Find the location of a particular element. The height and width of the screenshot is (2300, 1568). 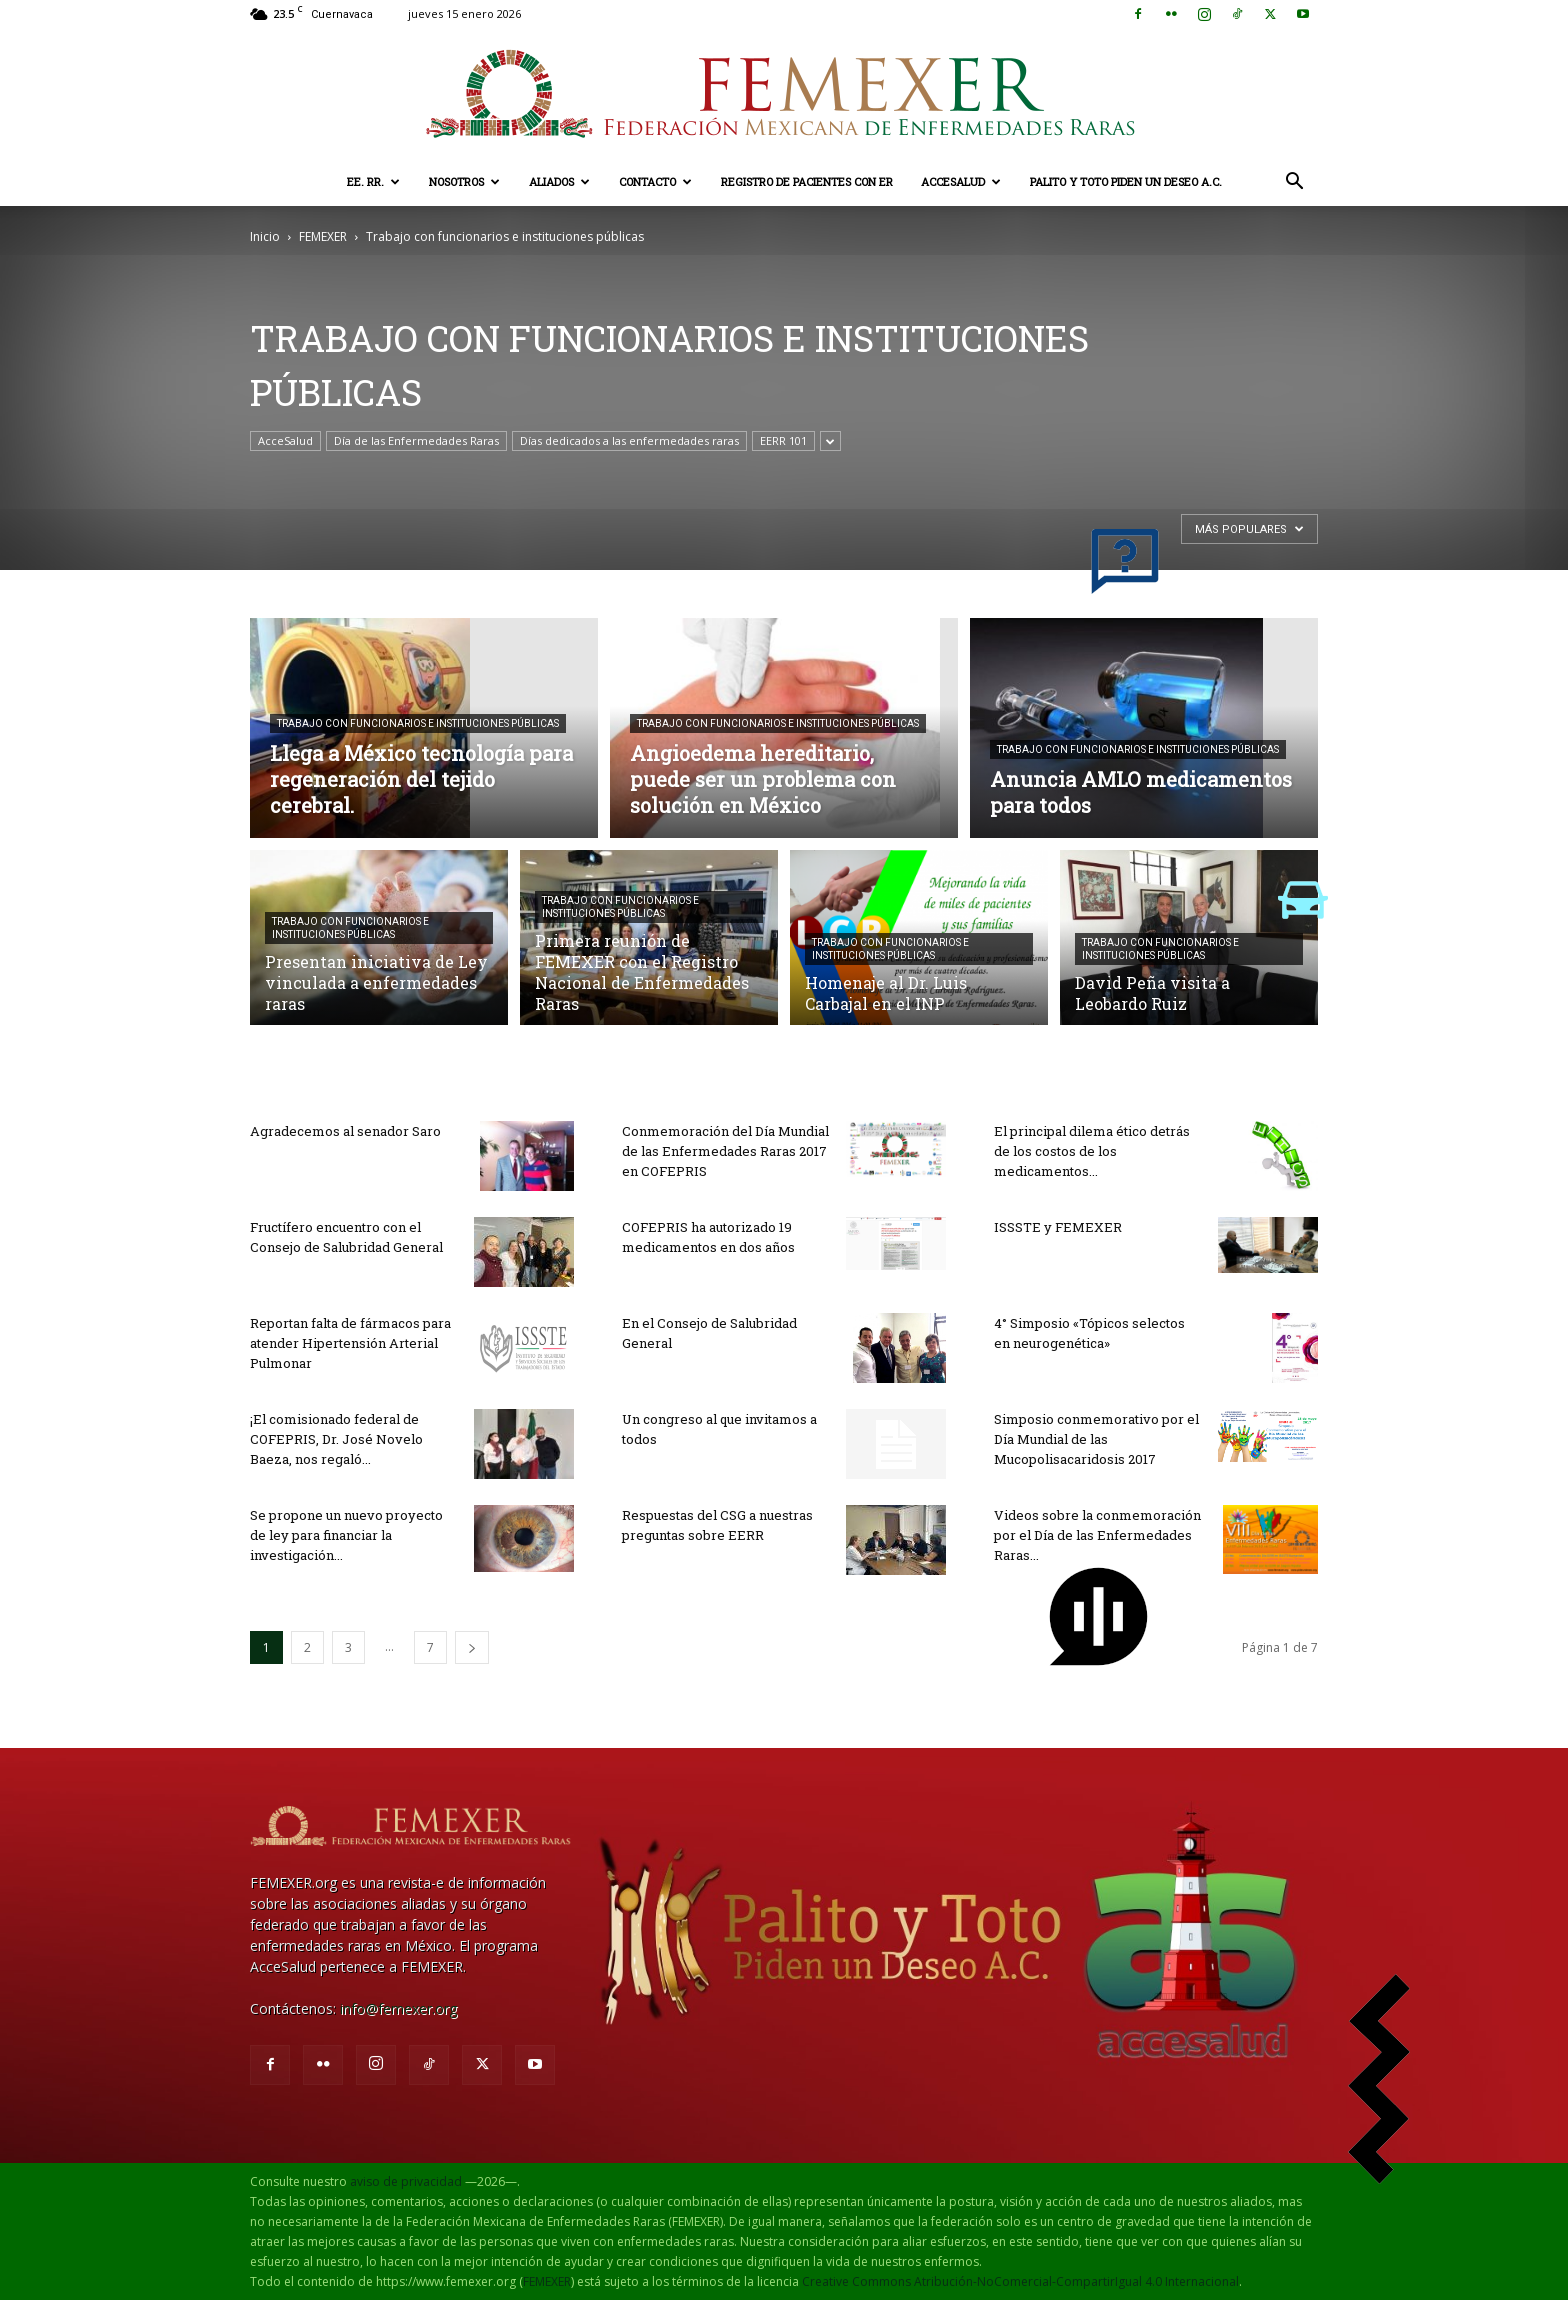

common workflow language logo is located at coordinates (1379, 2079).